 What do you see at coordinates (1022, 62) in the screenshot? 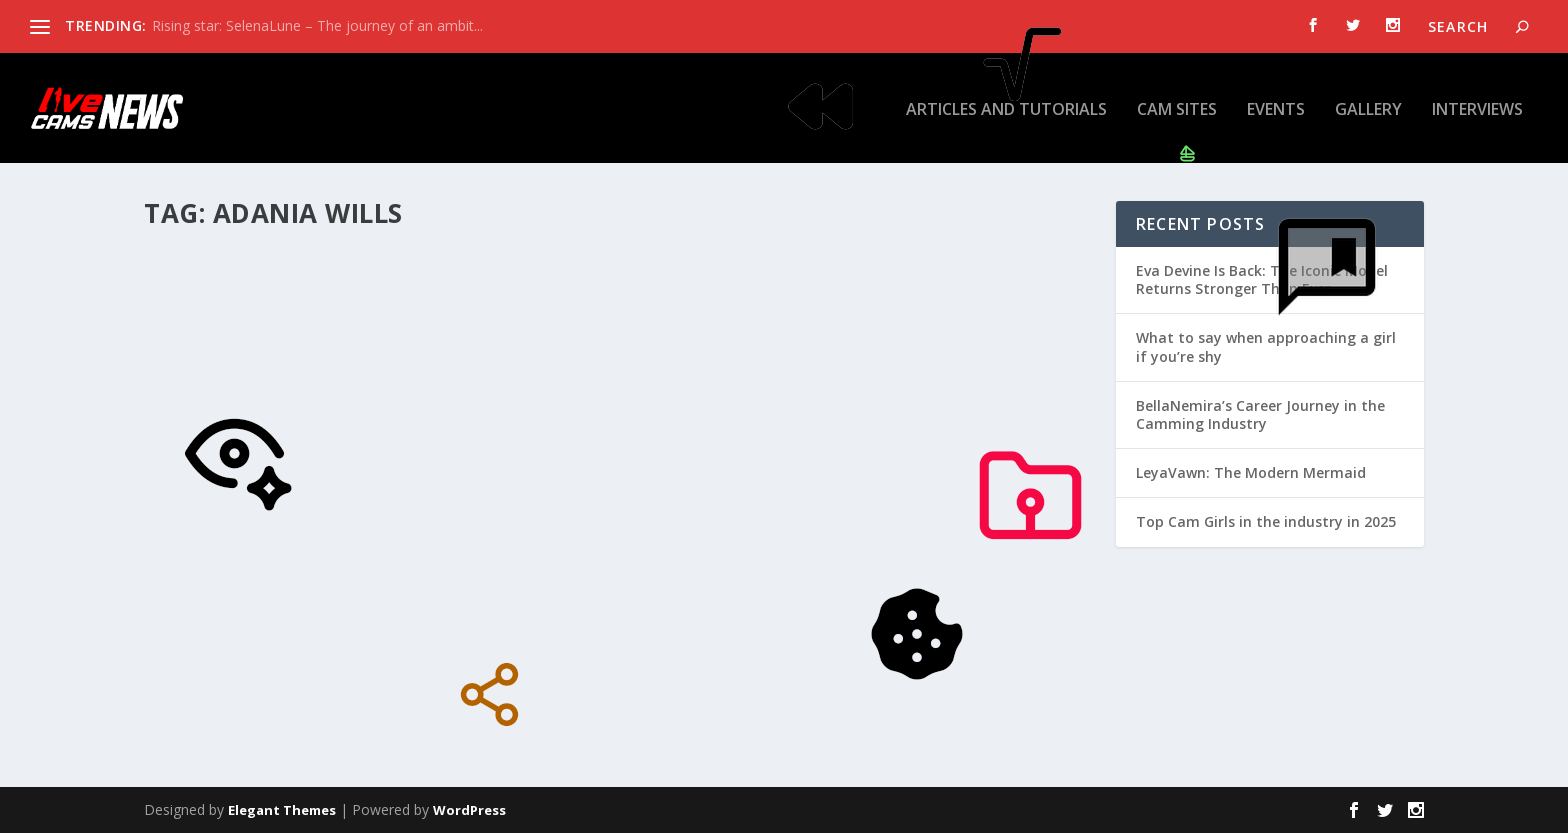
I see `square root mathematical operation` at bounding box center [1022, 62].